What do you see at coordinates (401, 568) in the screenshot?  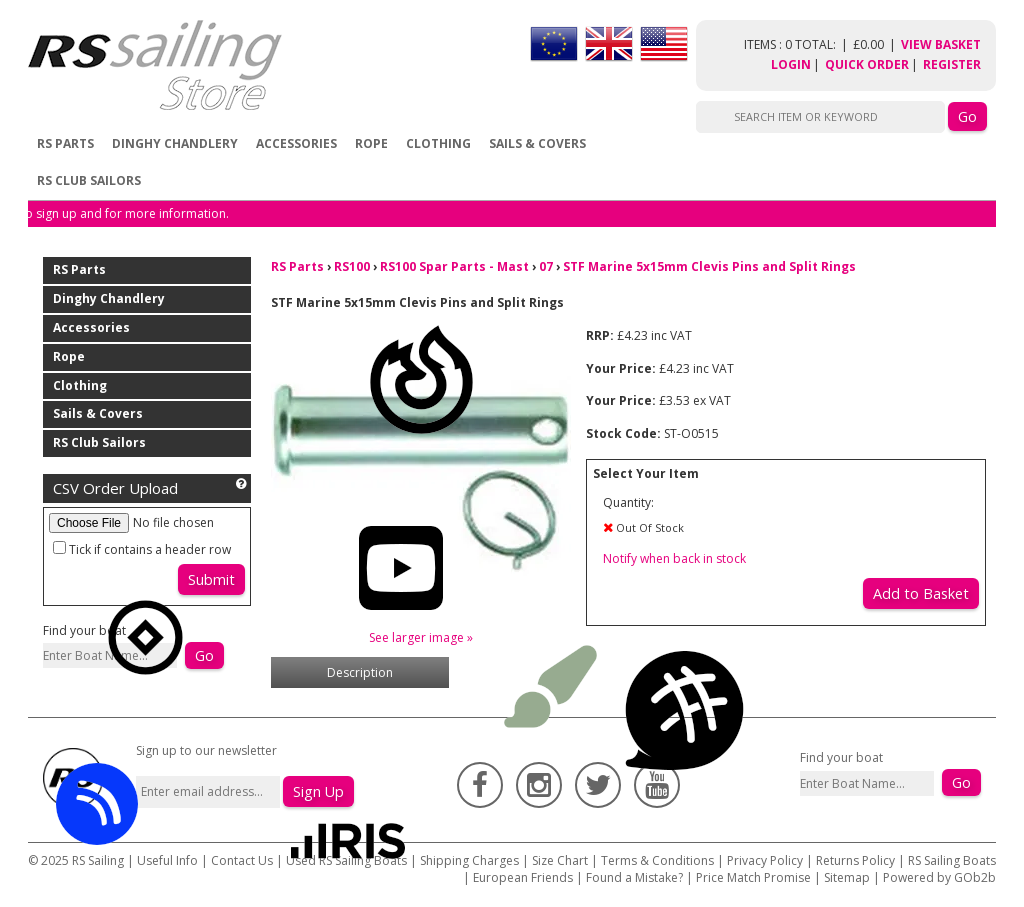 I see `open youtube` at bounding box center [401, 568].